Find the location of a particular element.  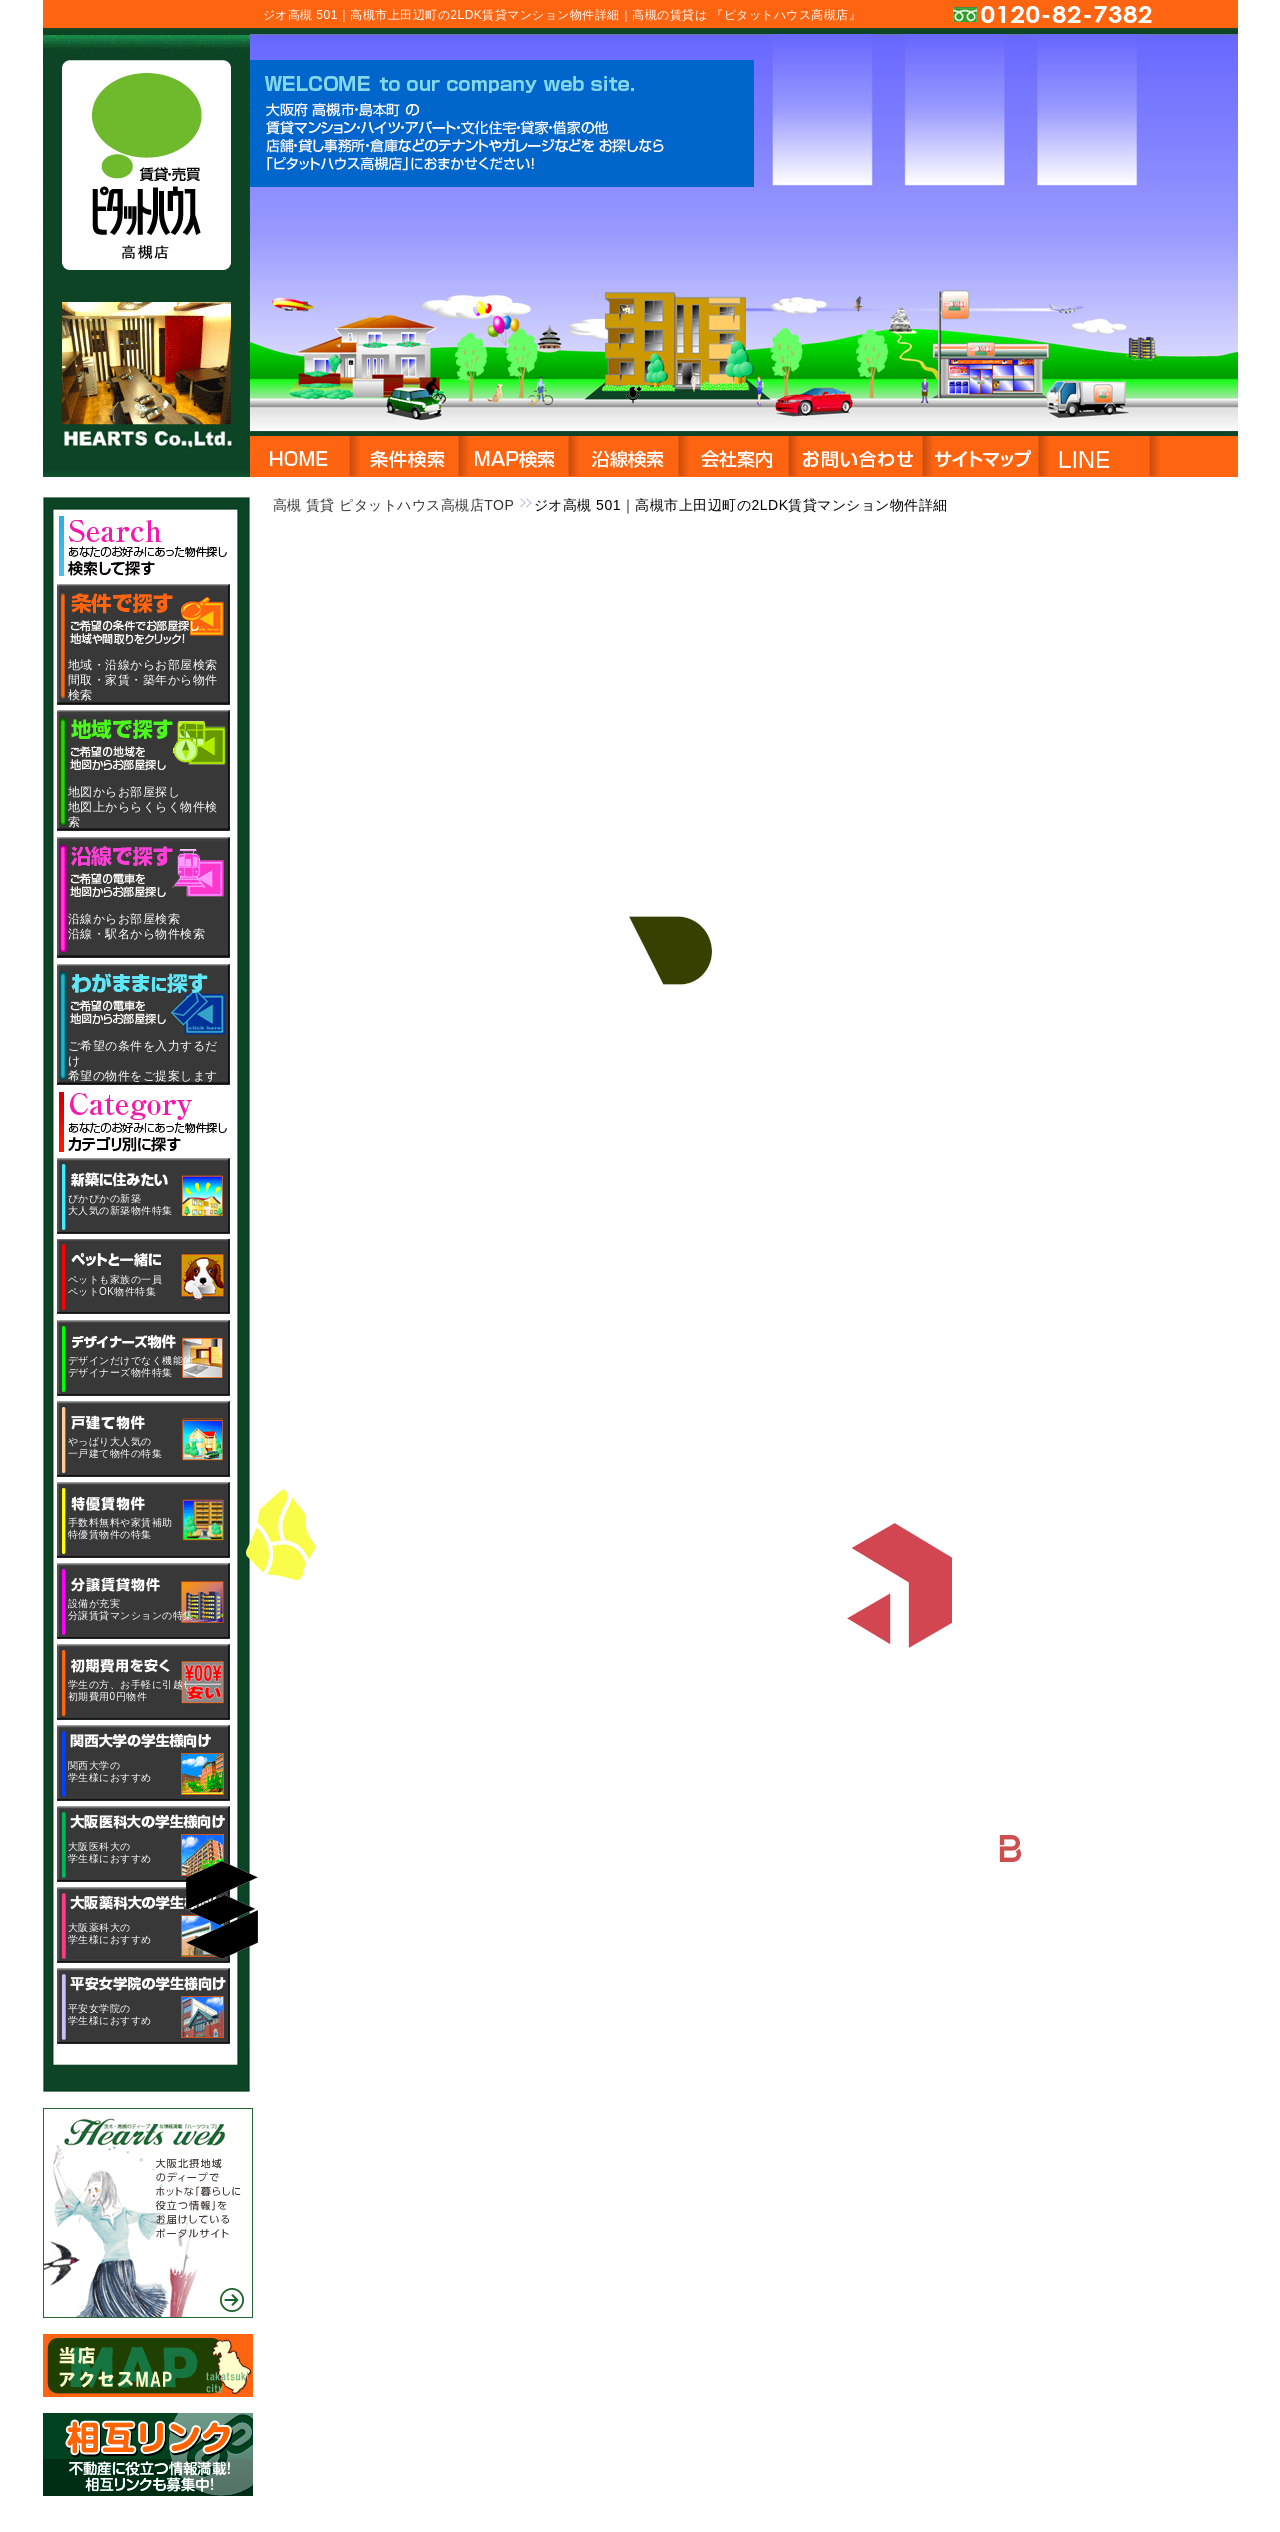

open Spark AR Studio application is located at coordinates (222, 1910).